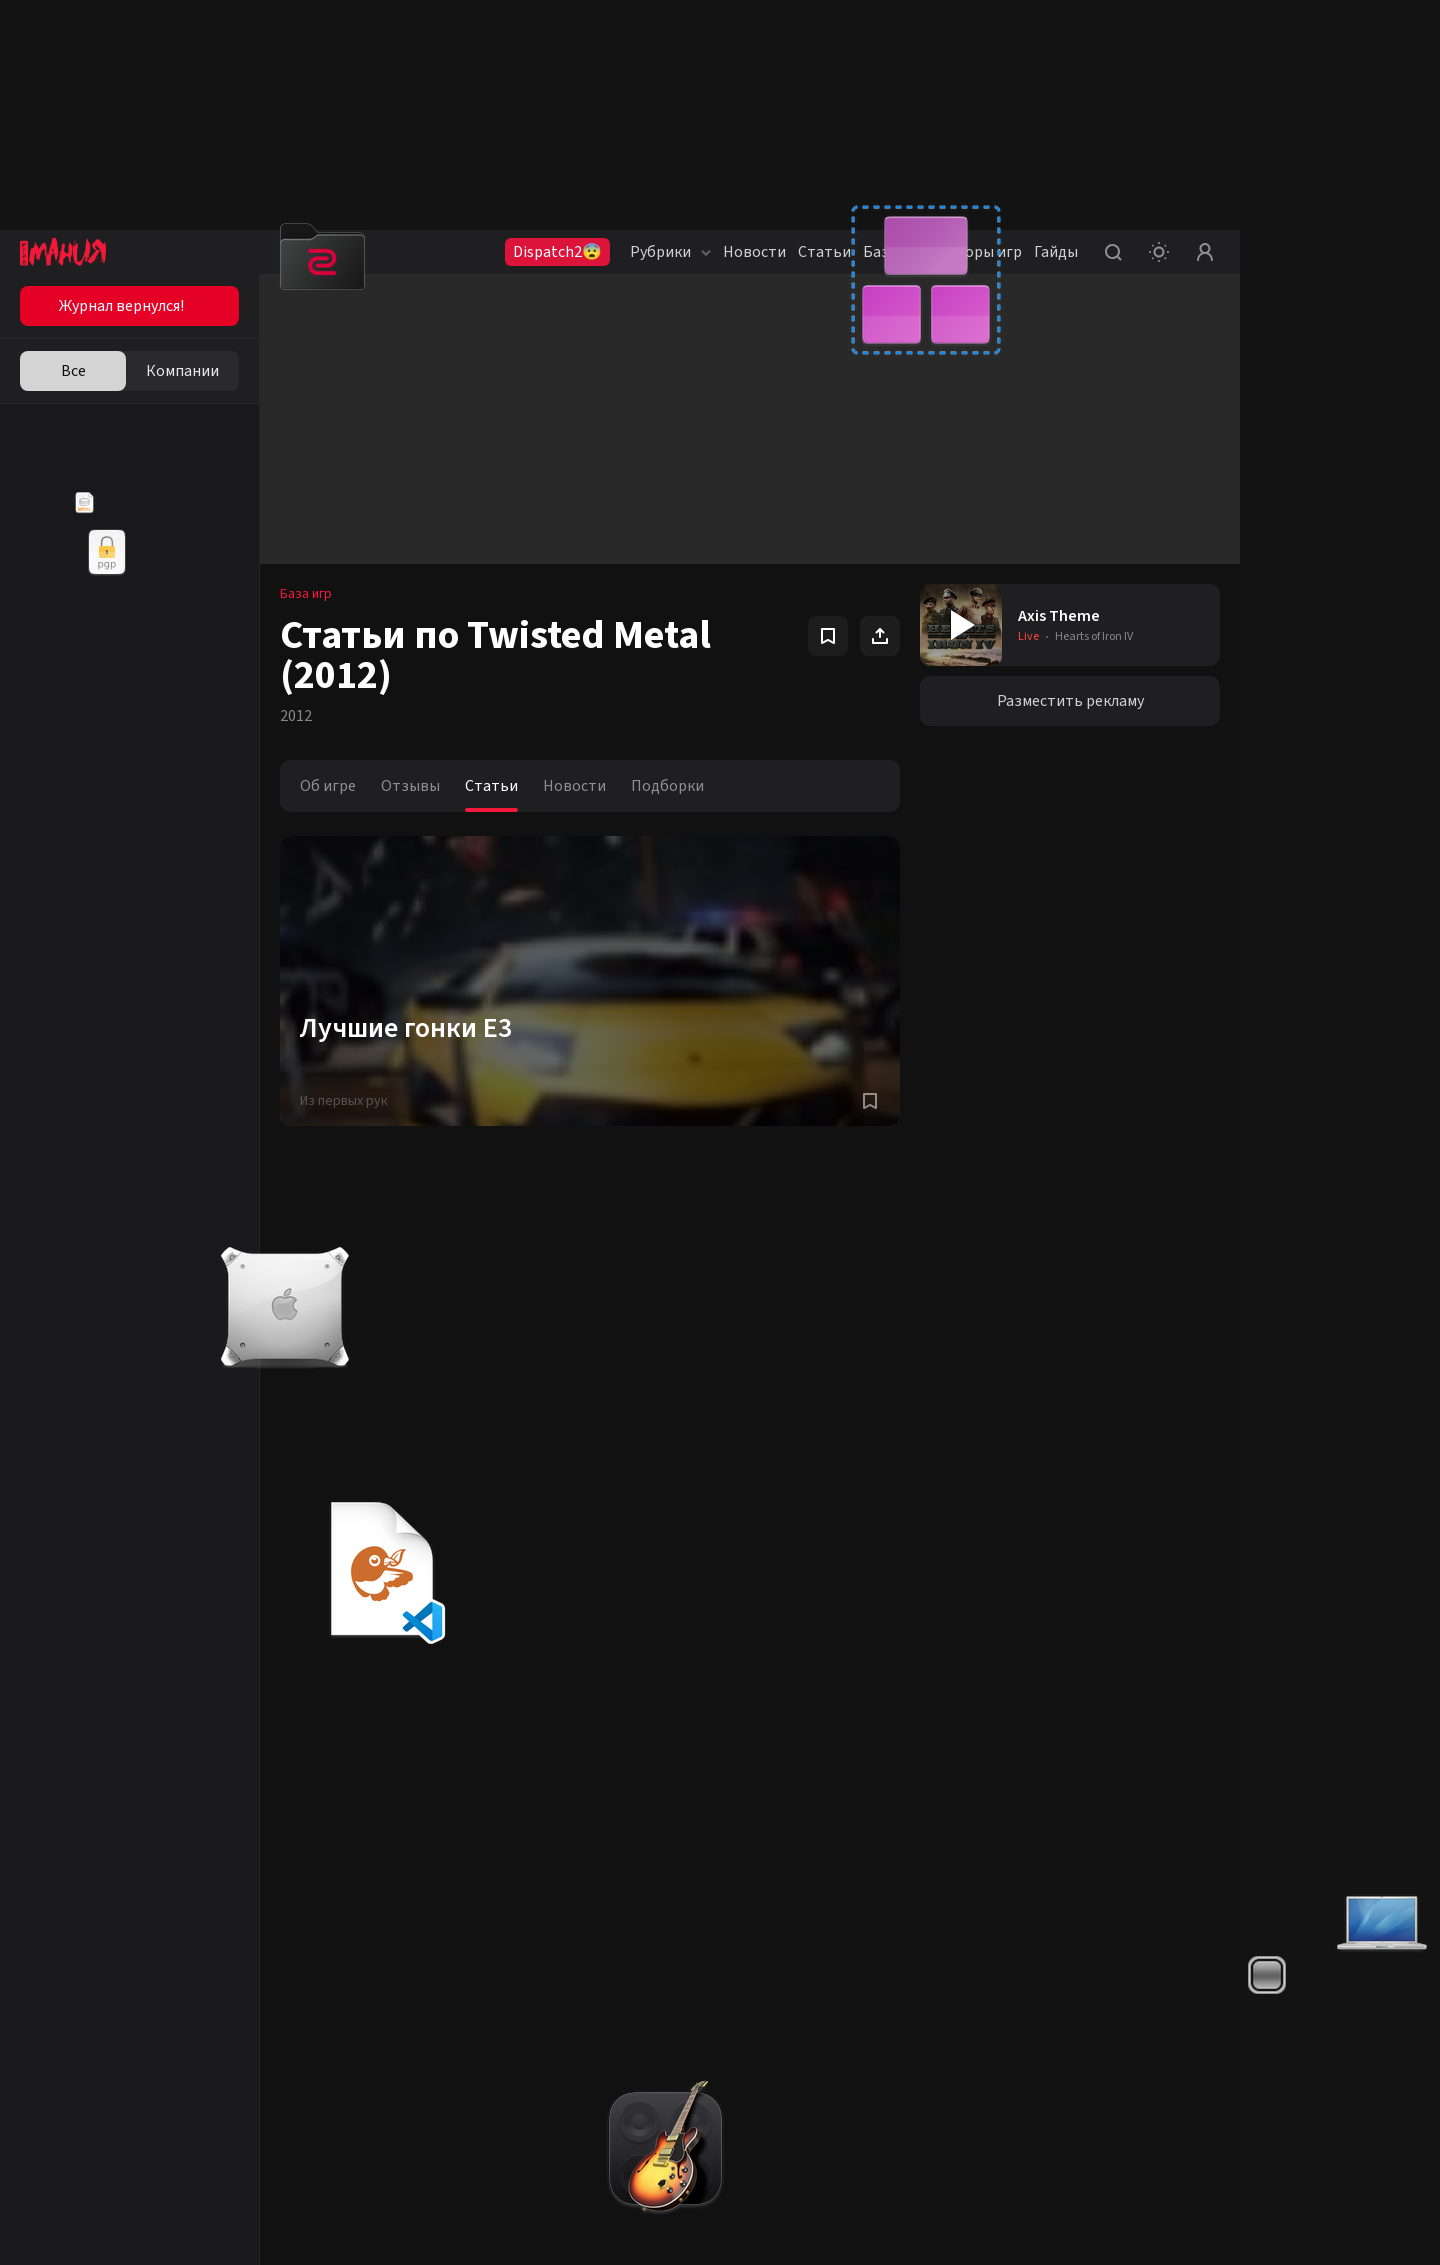  What do you see at coordinates (665, 2148) in the screenshot?
I see `open GarageBand music creation app` at bounding box center [665, 2148].